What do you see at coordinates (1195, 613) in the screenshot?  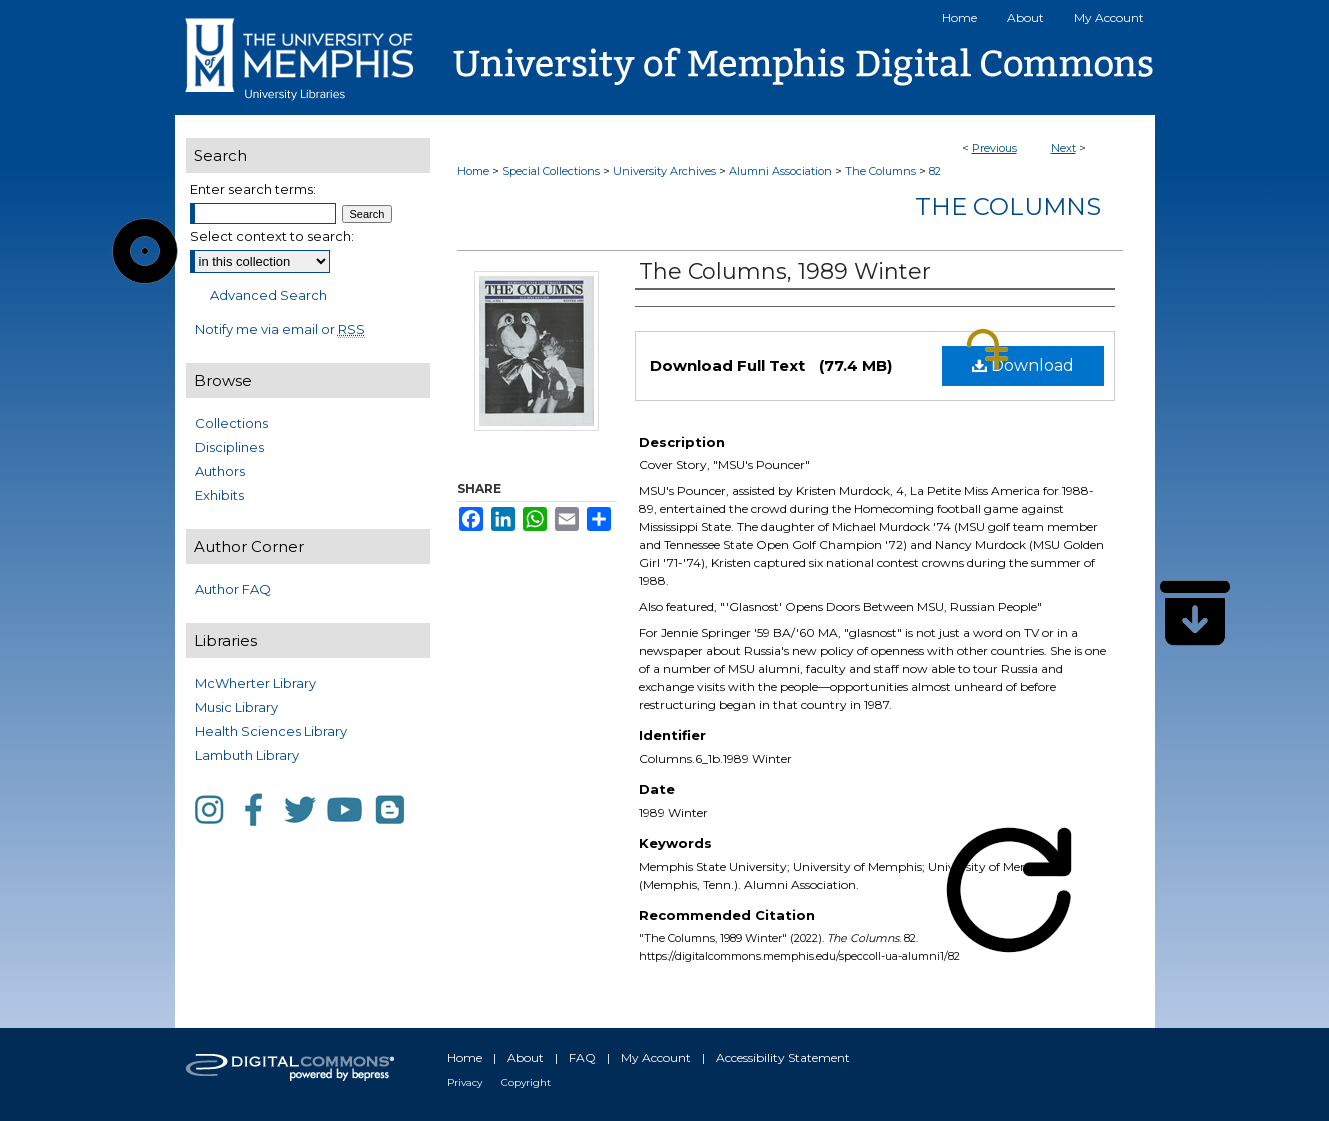 I see `archive selected item` at bounding box center [1195, 613].